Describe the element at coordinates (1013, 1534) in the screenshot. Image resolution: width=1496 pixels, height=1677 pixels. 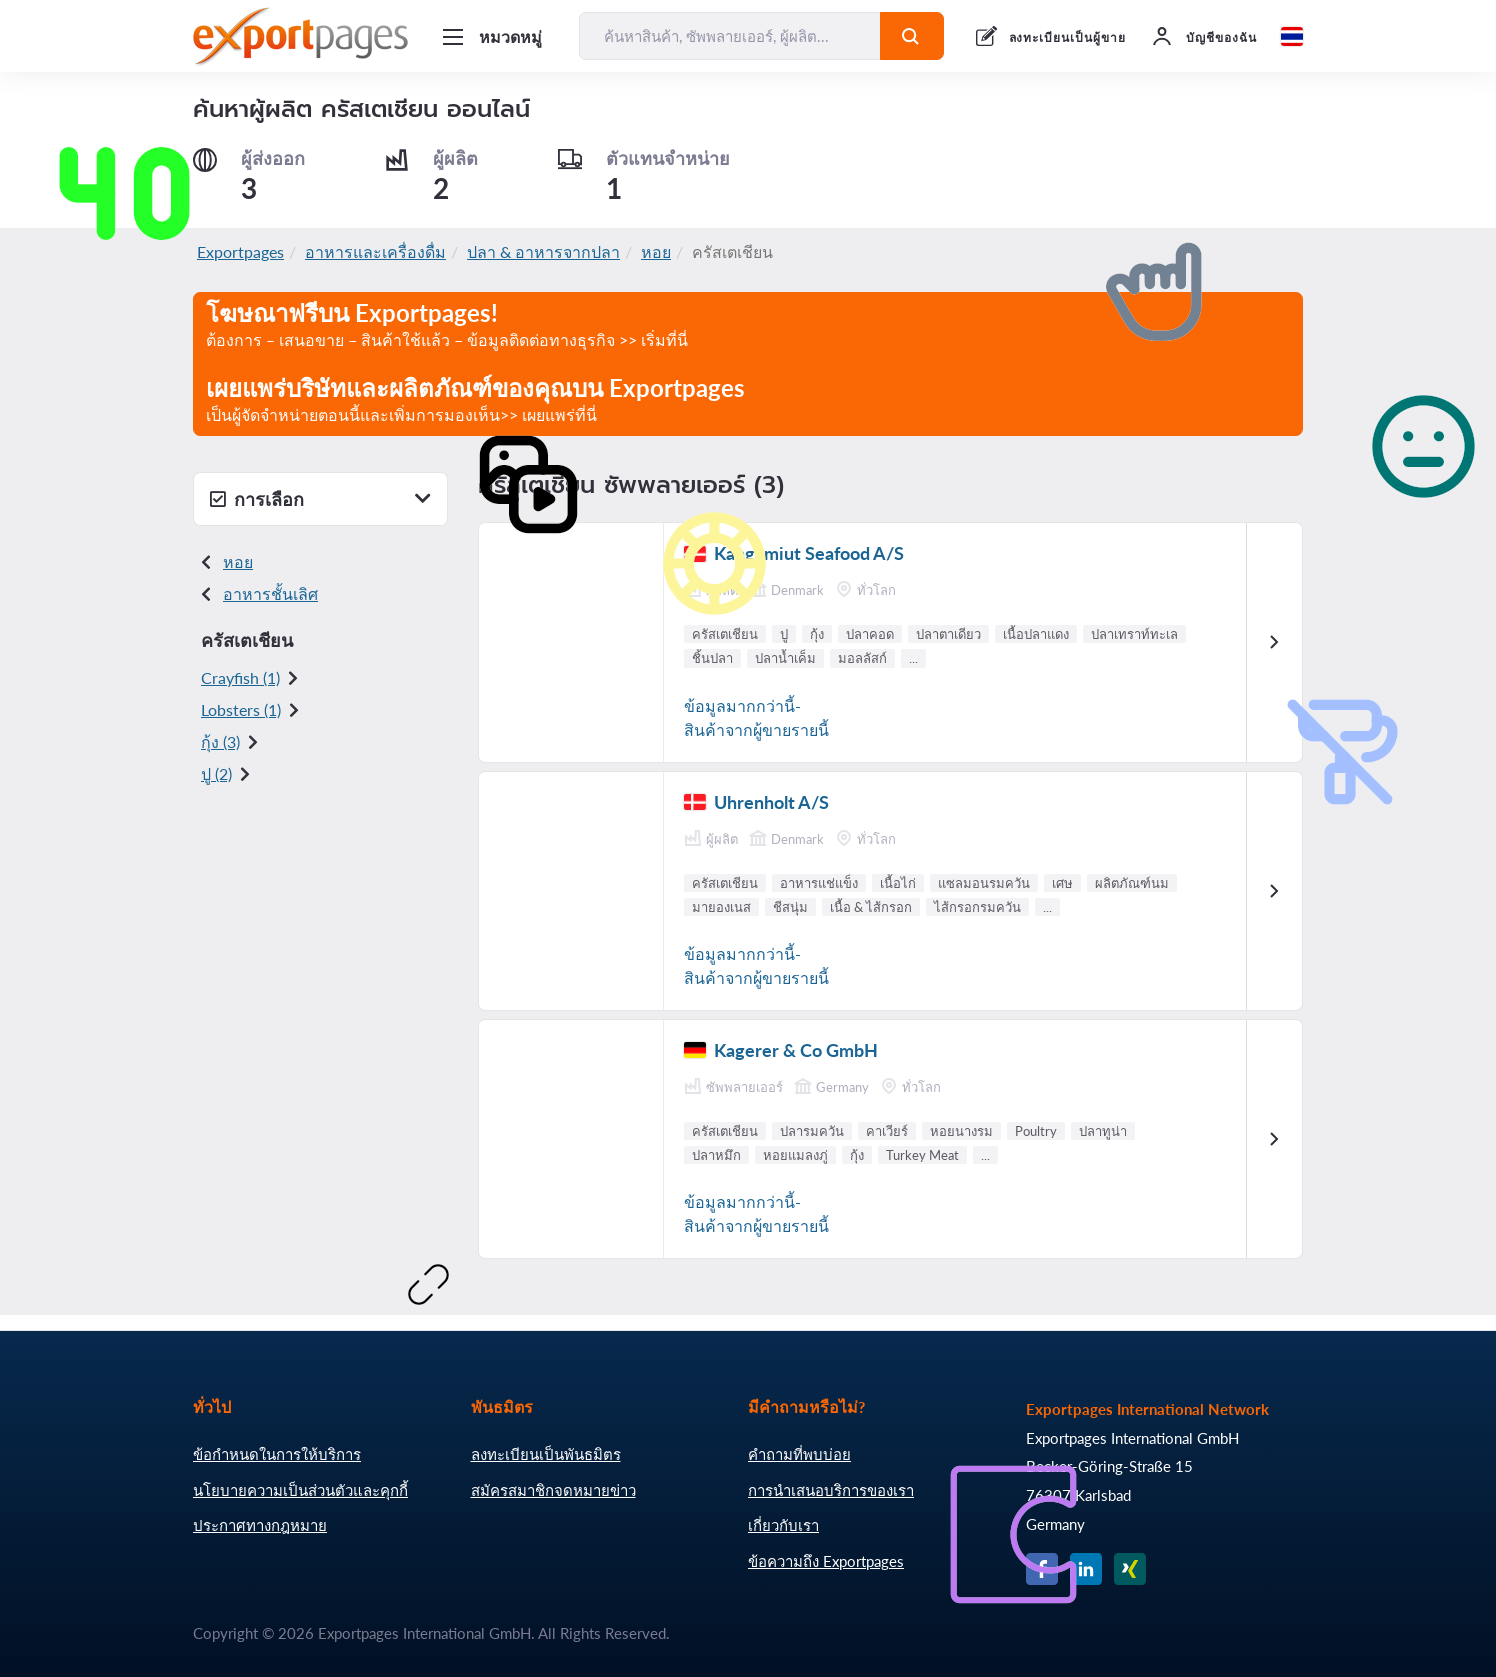
I see `open Coda app` at that location.